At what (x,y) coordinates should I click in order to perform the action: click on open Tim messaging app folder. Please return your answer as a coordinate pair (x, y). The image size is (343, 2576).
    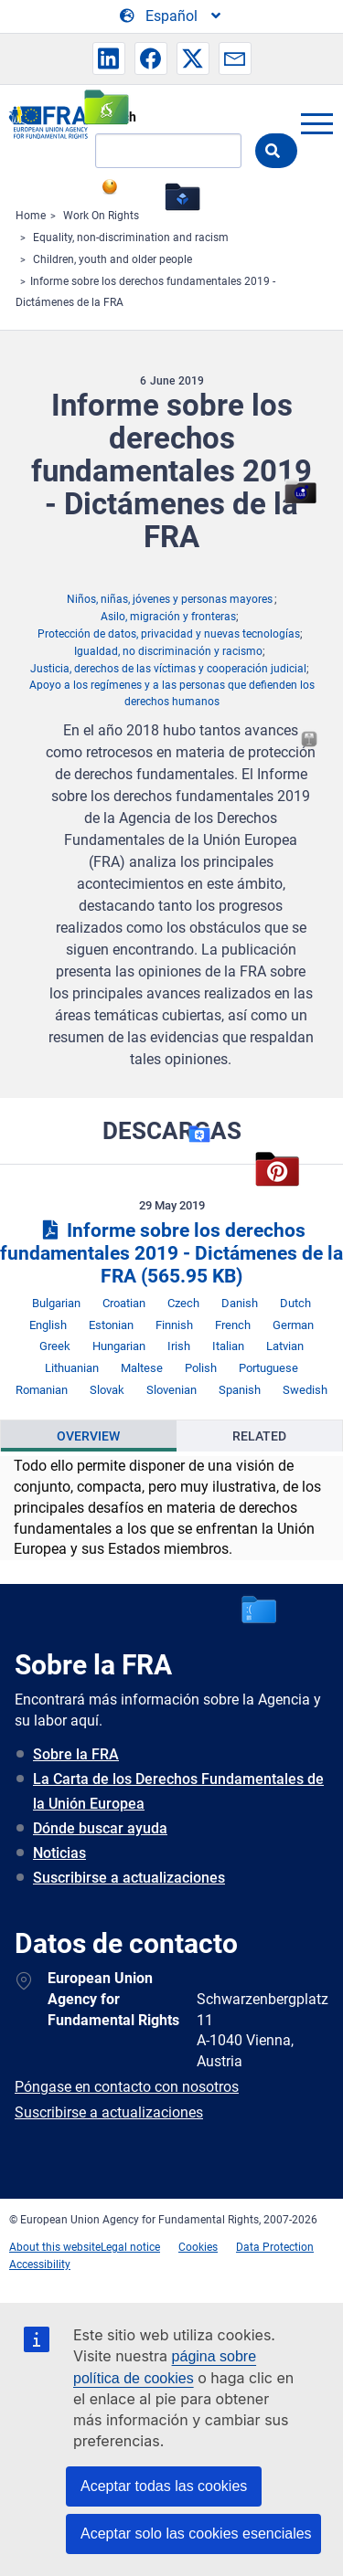
    Looking at the image, I should click on (199, 1135).